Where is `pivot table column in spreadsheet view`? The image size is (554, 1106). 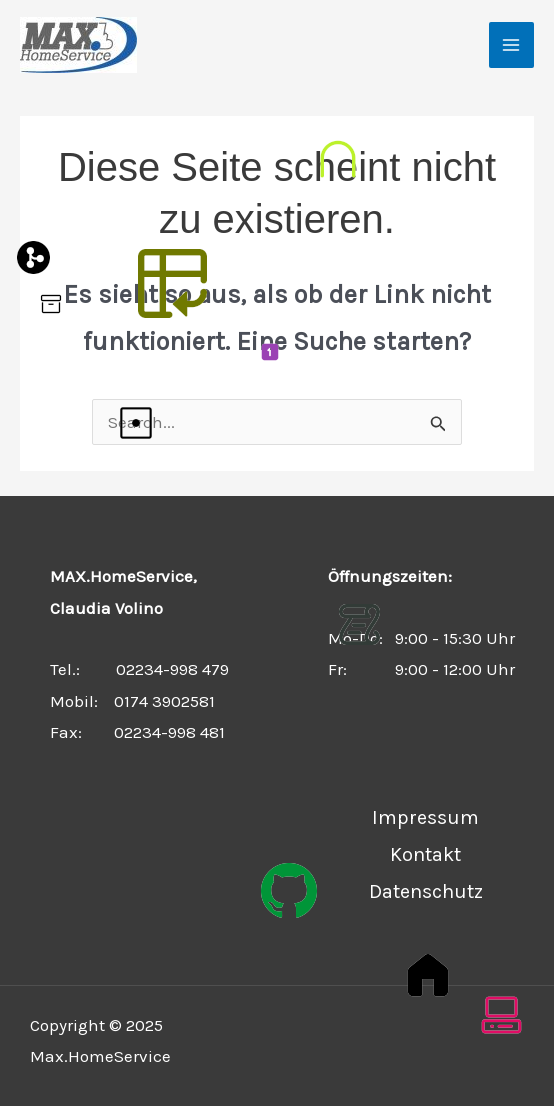 pivot table column in spreadsheet view is located at coordinates (172, 283).